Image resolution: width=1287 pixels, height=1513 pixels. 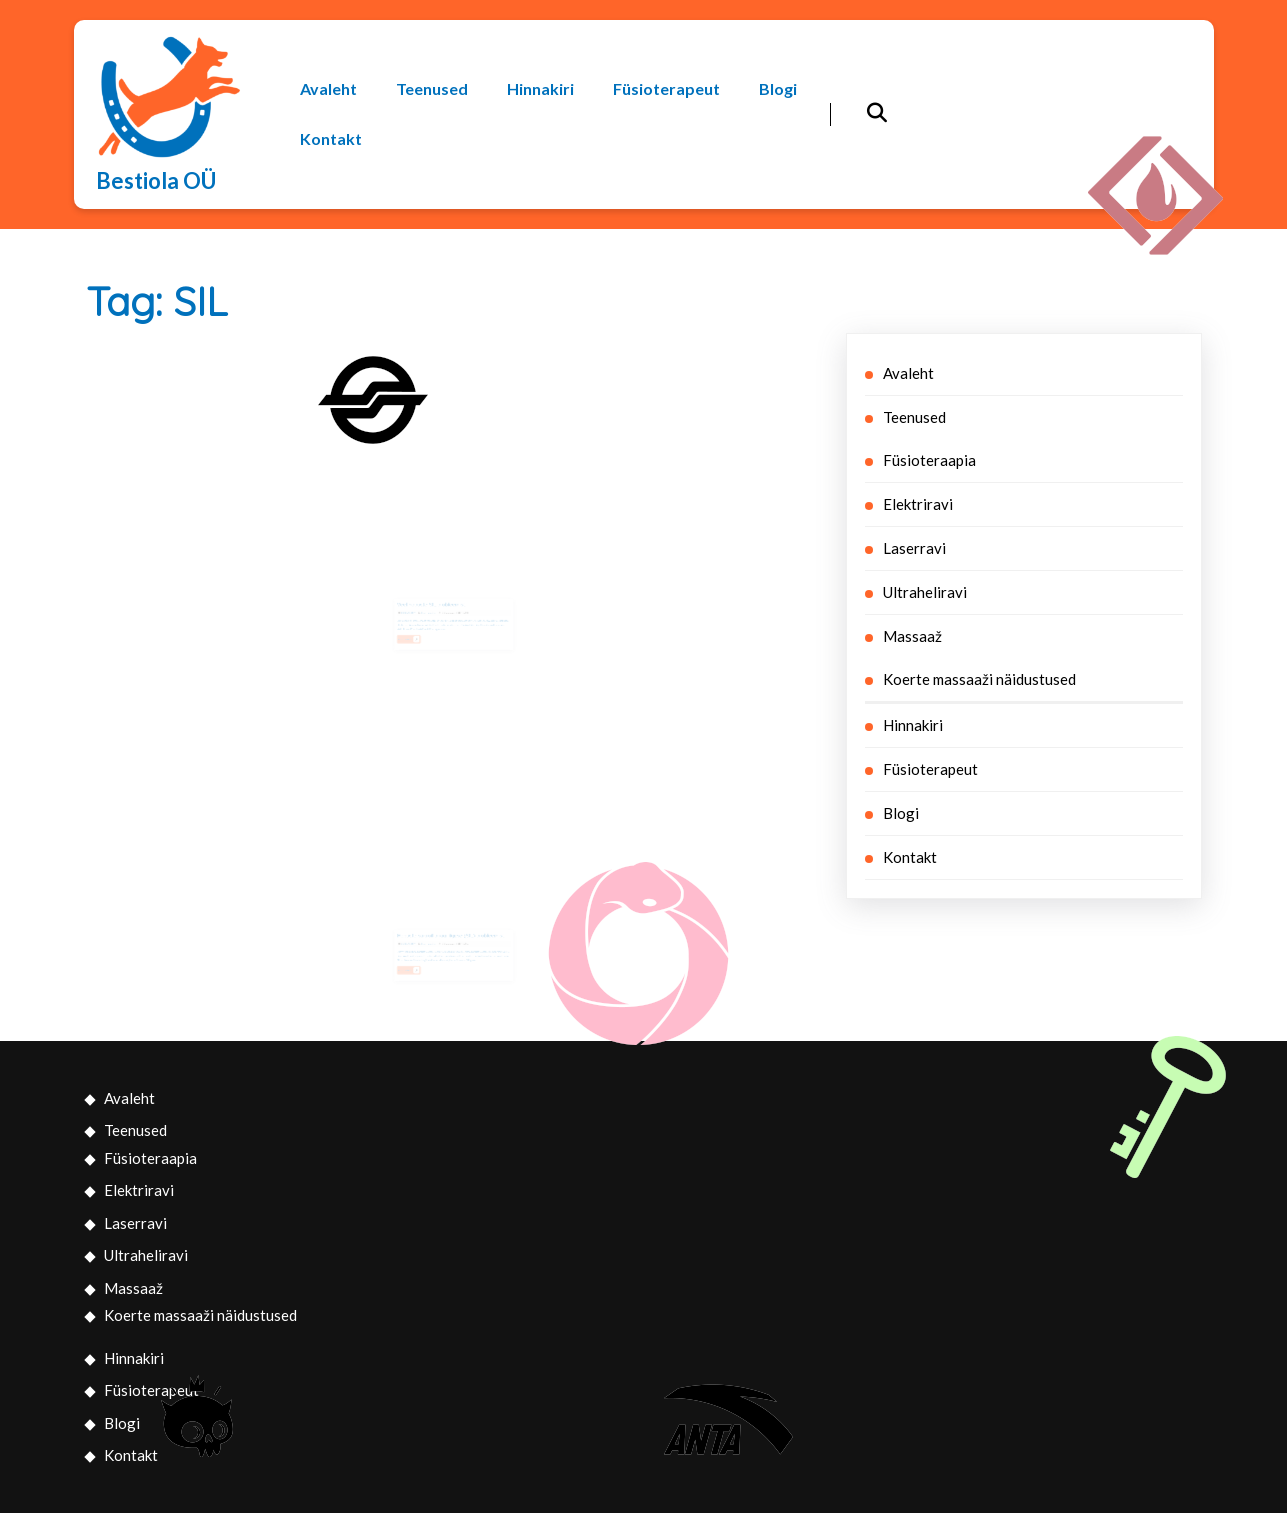 What do you see at coordinates (1168, 1107) in the screenshot?
I see `open keeweb password manager` at bounding box center [1168, 1107].